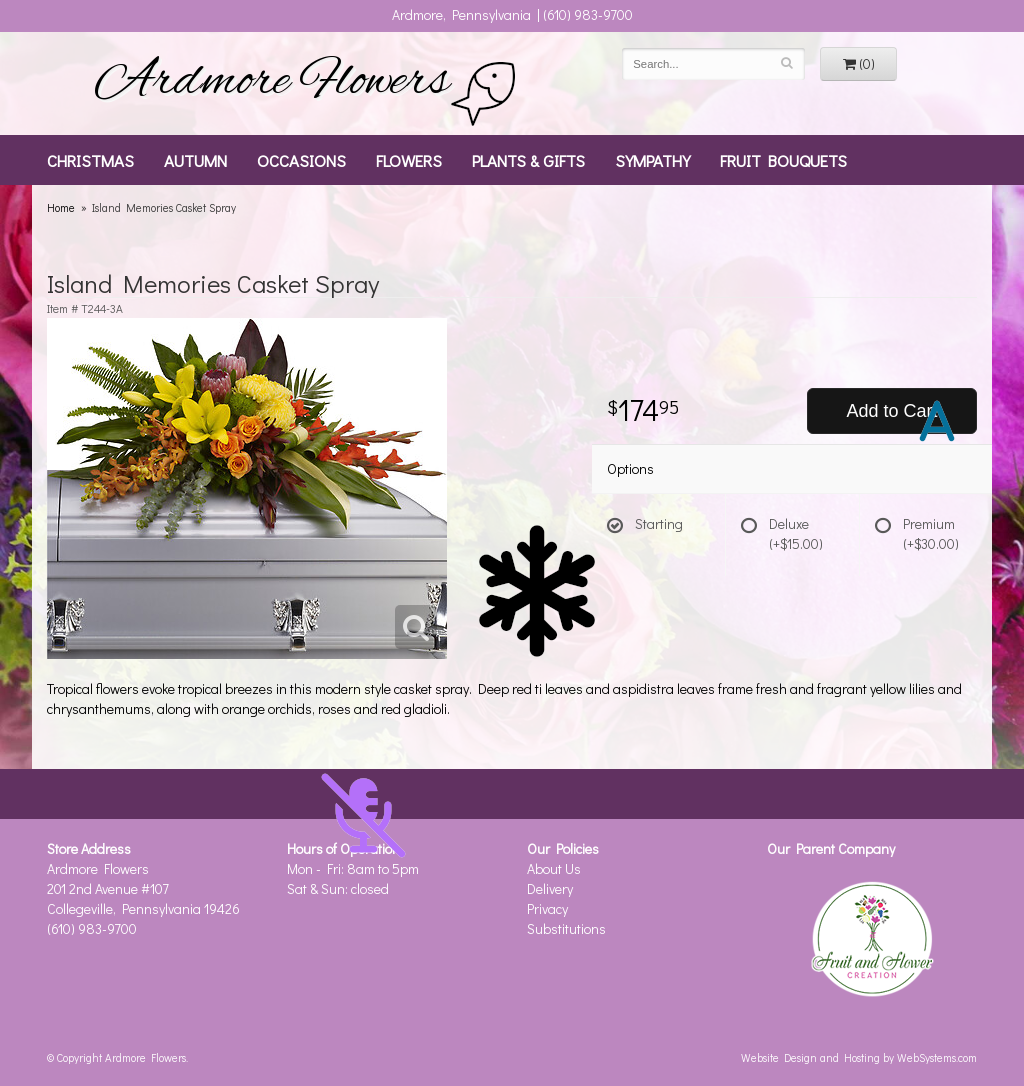 The width and height of the screenshot is (1024, 1086). Describe the element at coordinates (486, 90) in the screenshot. I see `browse seafood or fish-related content` at that location.